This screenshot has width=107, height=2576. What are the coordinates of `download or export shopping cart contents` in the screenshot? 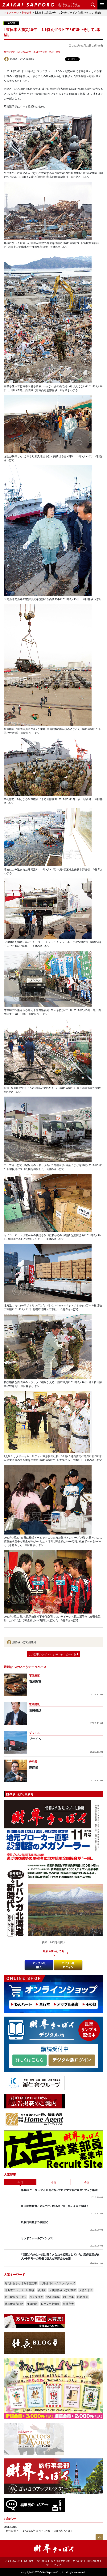 It's located at (23, 1427).